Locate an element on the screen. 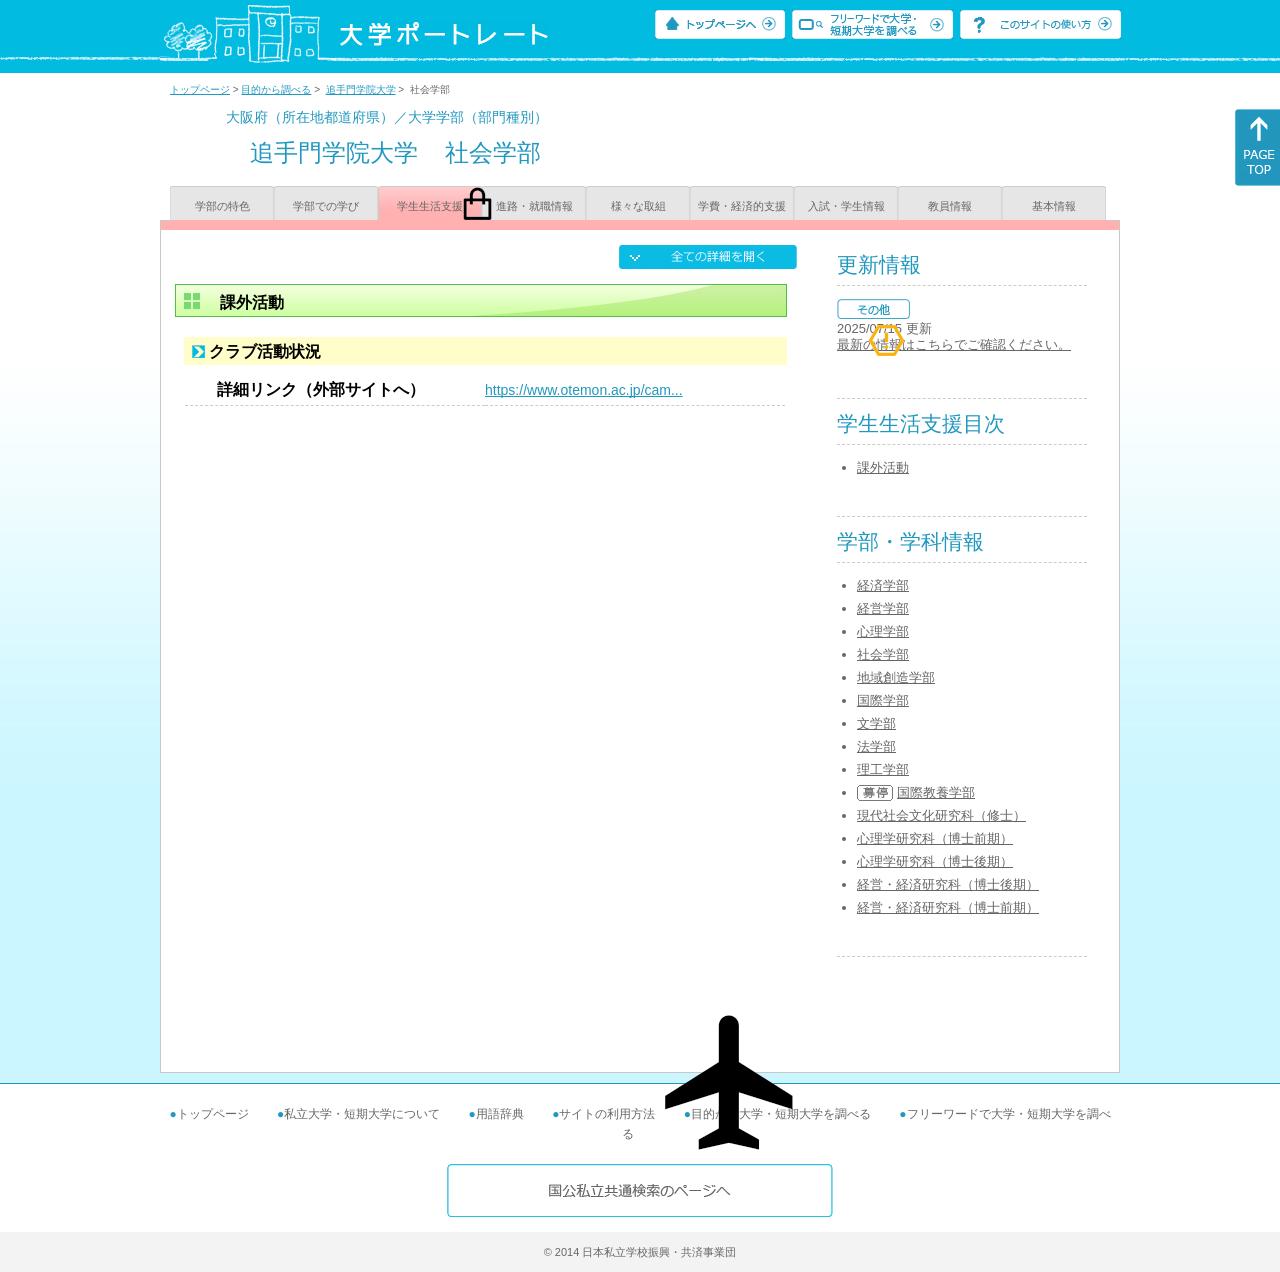 The width and height of the screenshot is (1280, 1272). enable airplane mode is located at coordinates (725, 1082).